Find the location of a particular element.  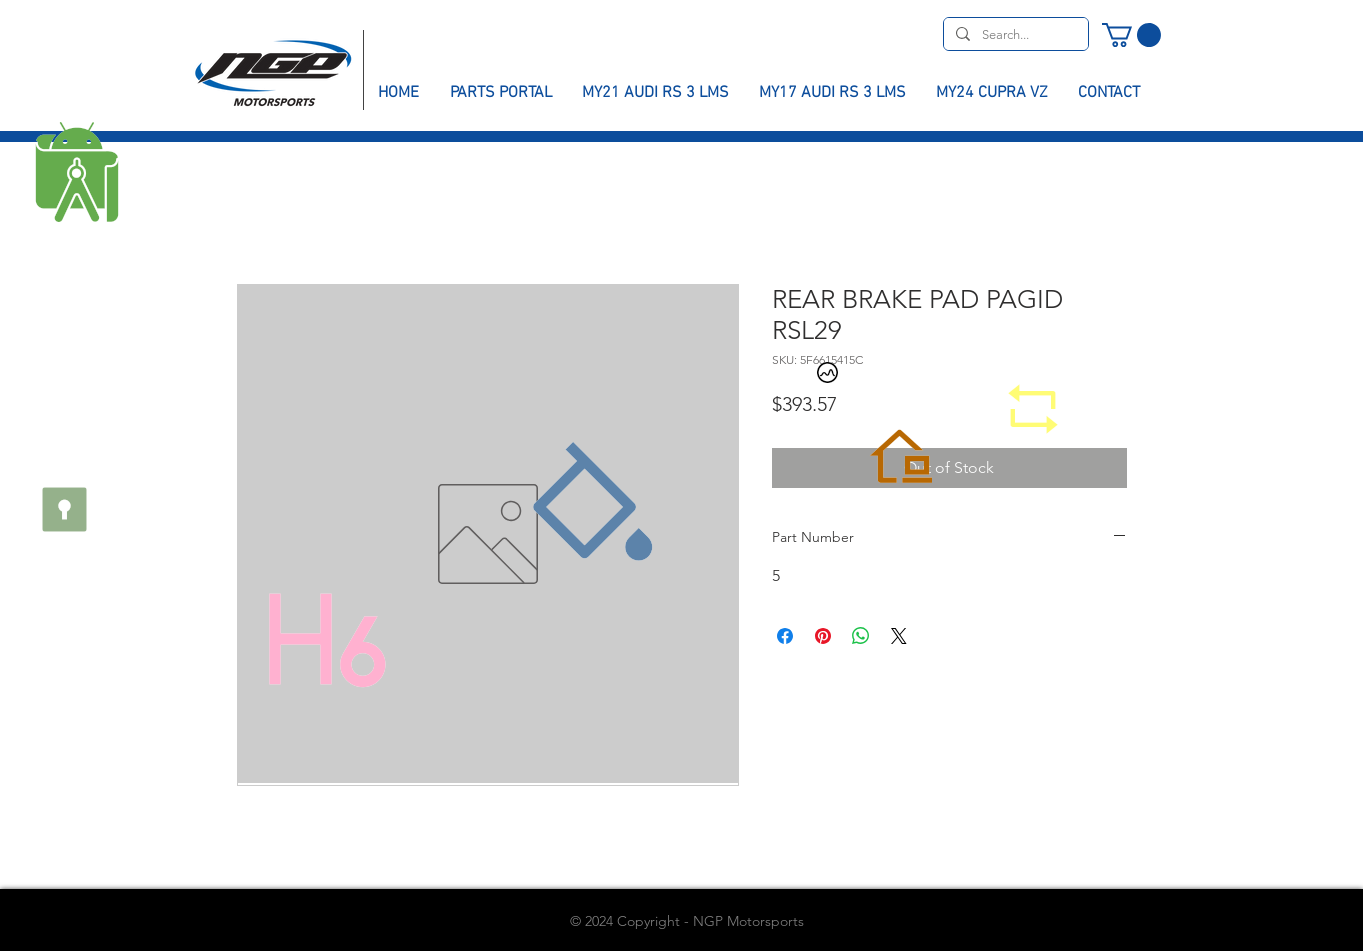

open android studio is located at coordinates (77, 172).